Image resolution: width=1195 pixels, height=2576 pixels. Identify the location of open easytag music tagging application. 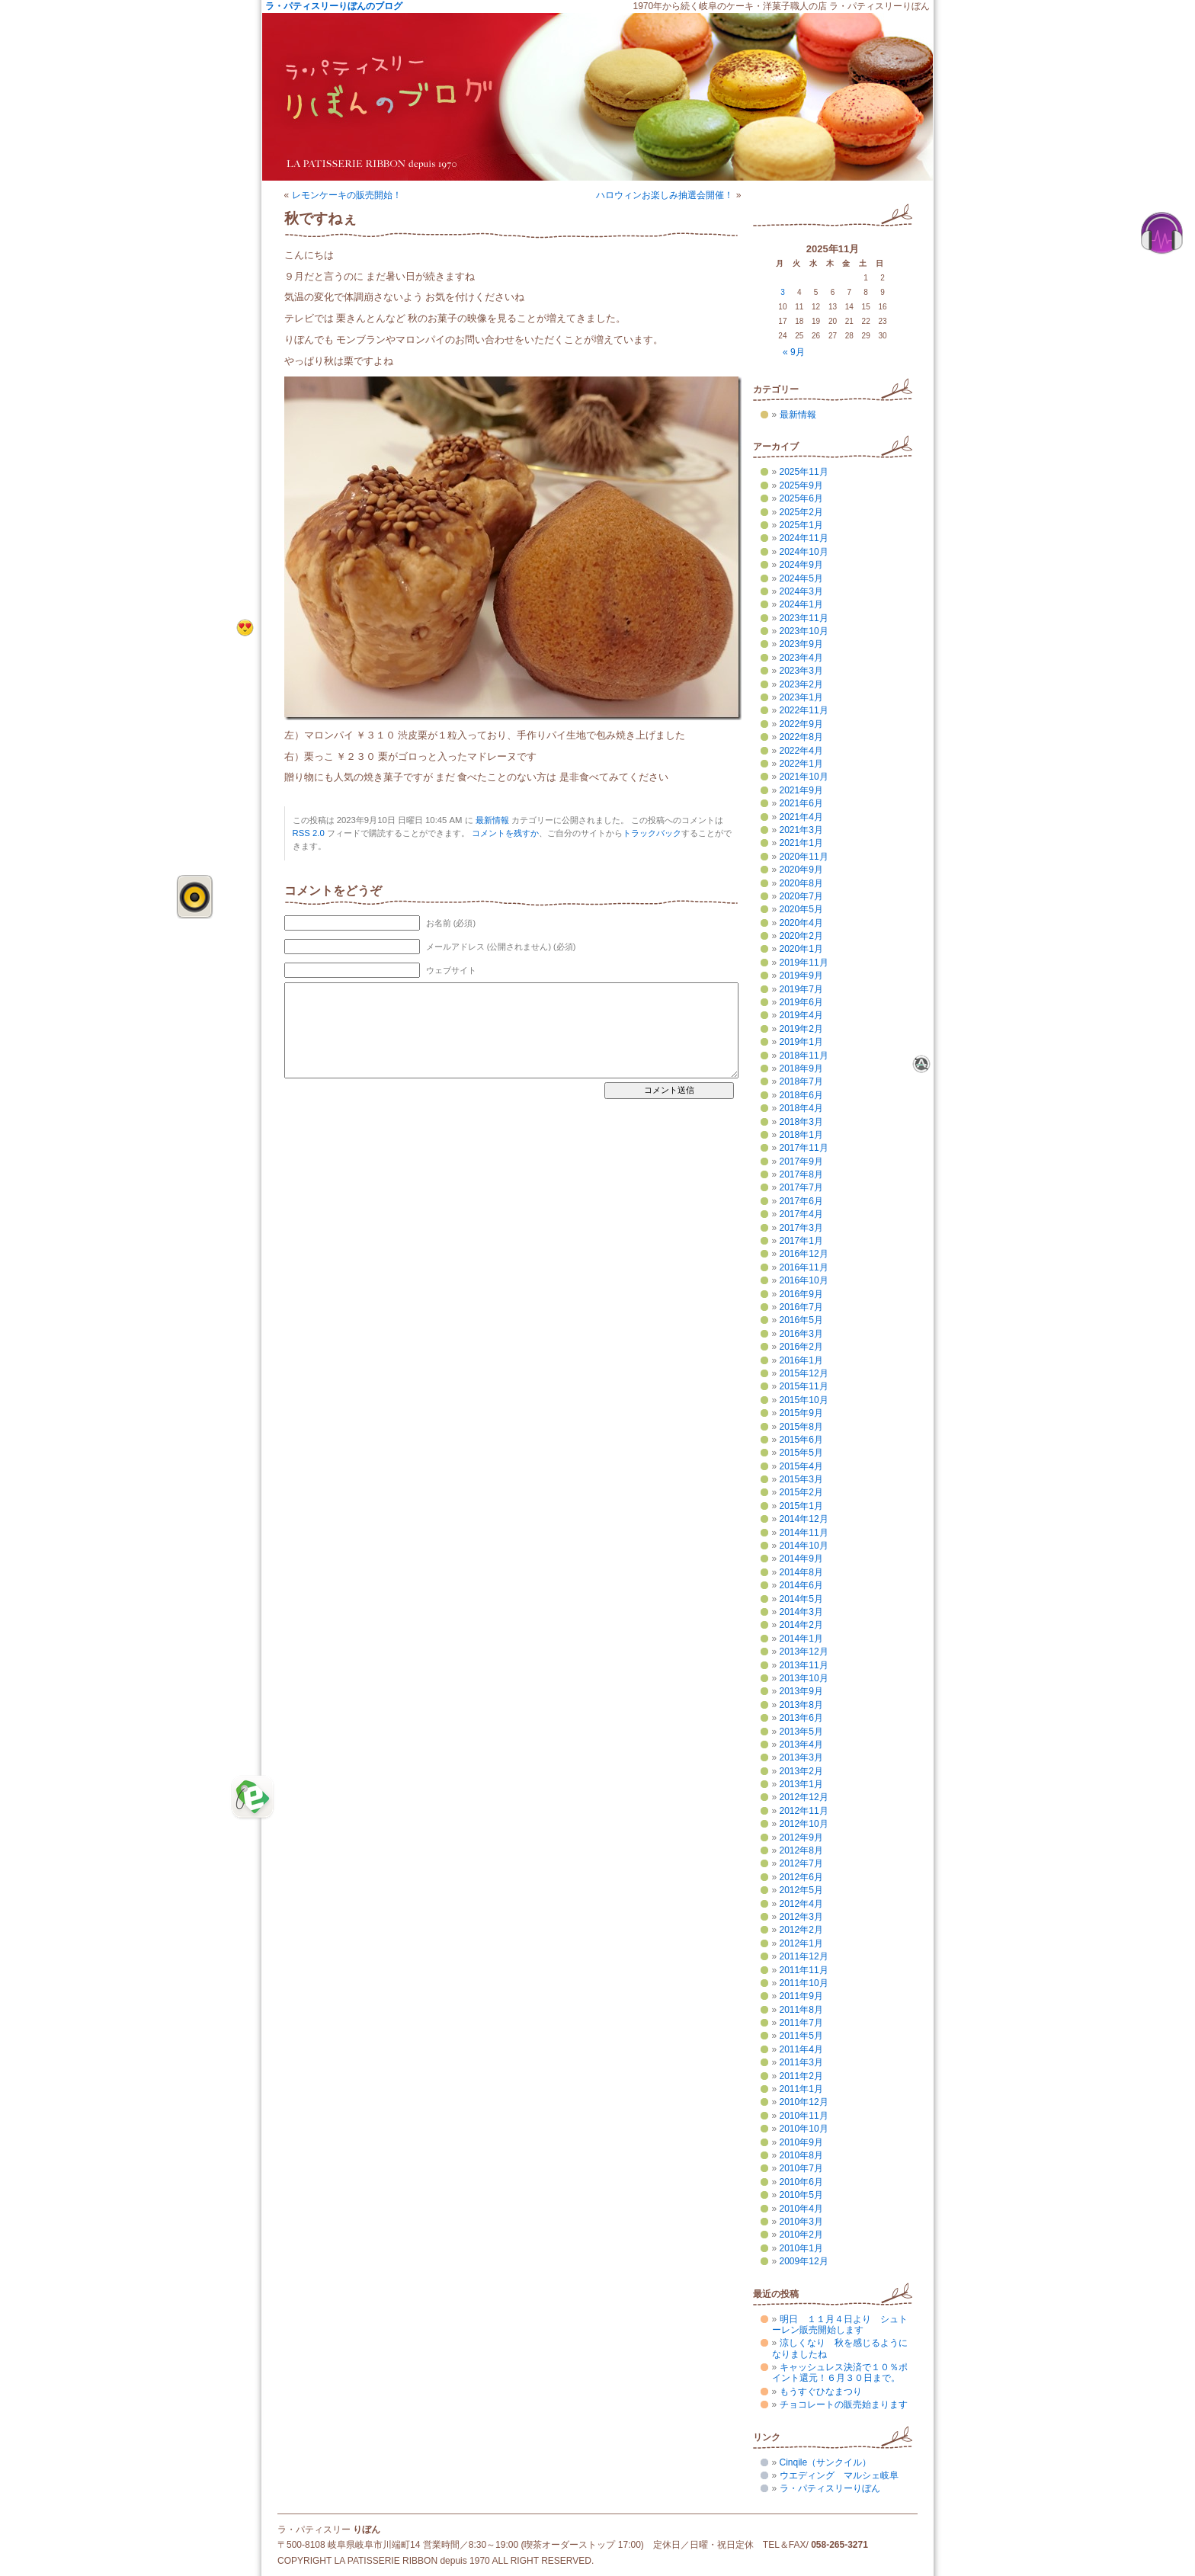
(252, 1796).